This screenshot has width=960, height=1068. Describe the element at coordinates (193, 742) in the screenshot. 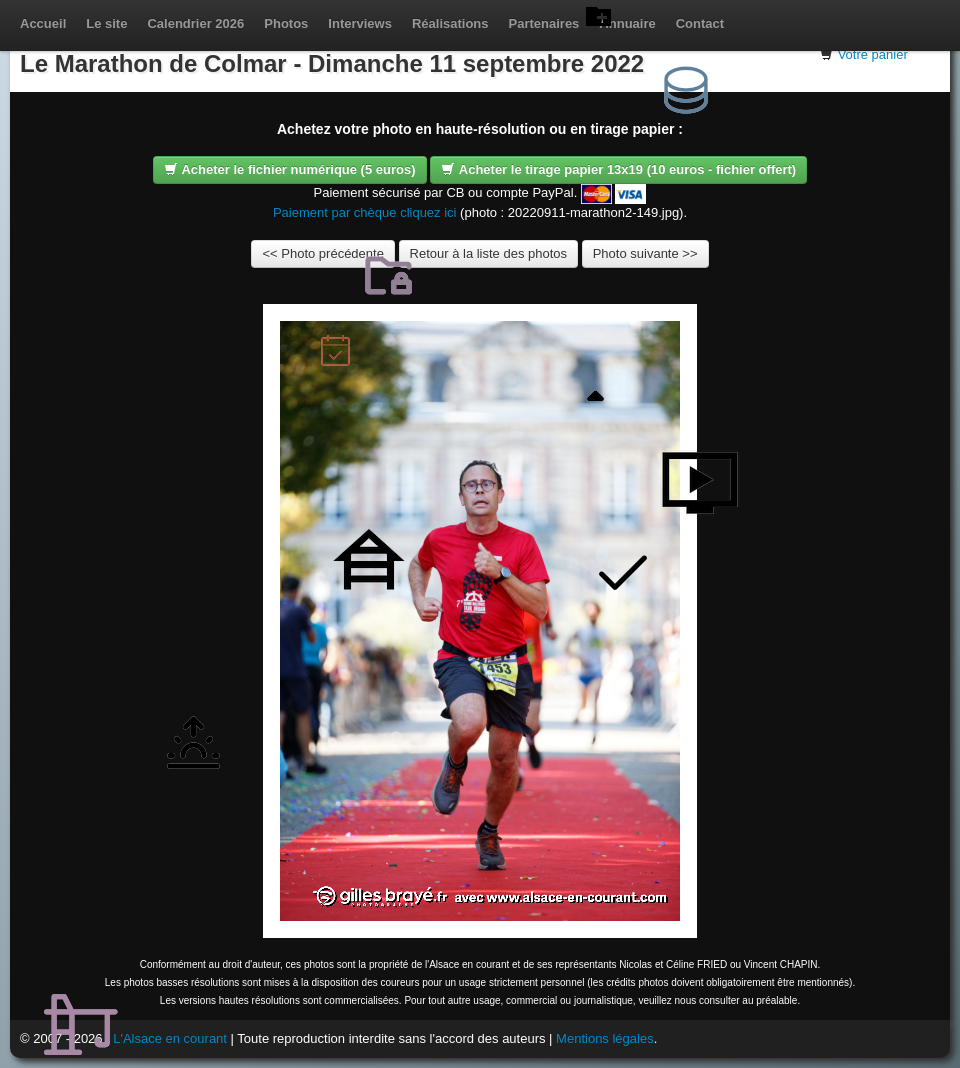

I see `sunrise alarm or wake-up time indicator` at that location.